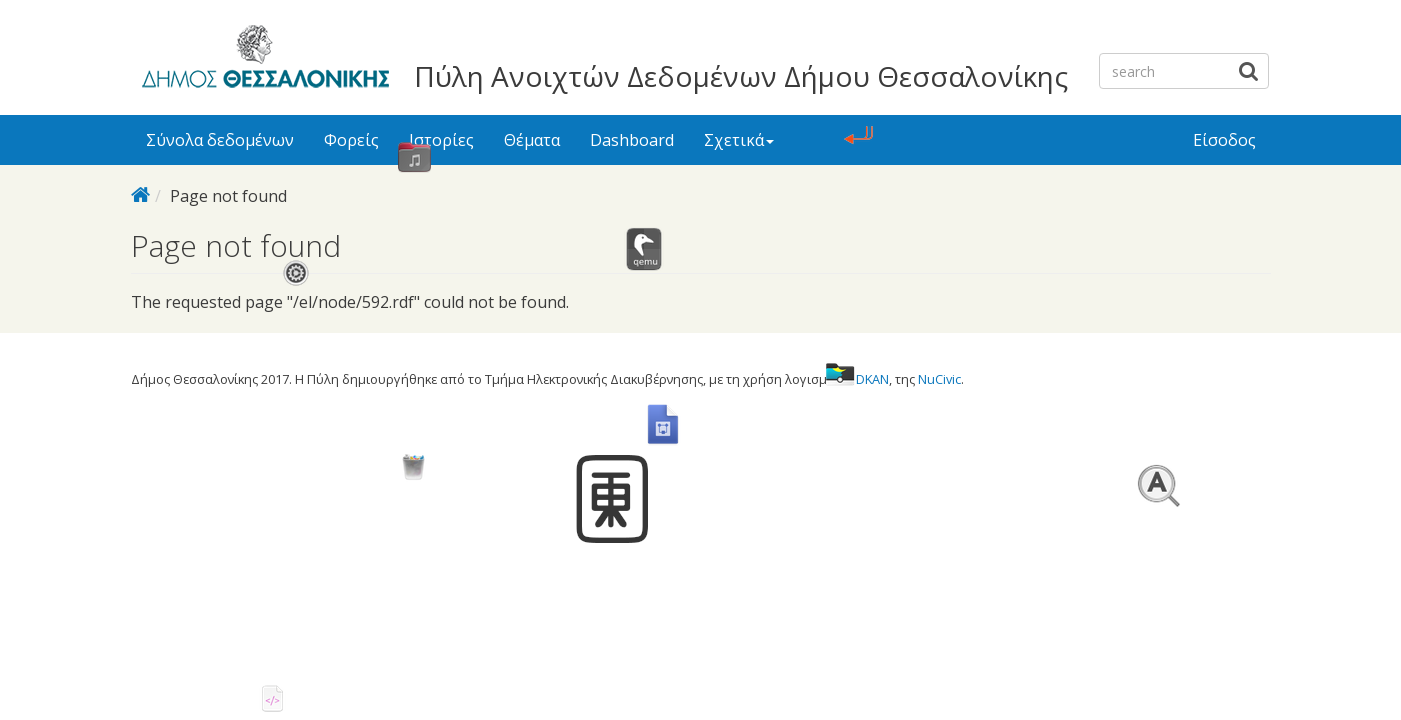 The width and height of the screenshot is (1401, 720). What do you see at coordinates (840, 375) in the screenshot?
I see `open pokémon moon ball collection folder` at bounding box center [840, 375].